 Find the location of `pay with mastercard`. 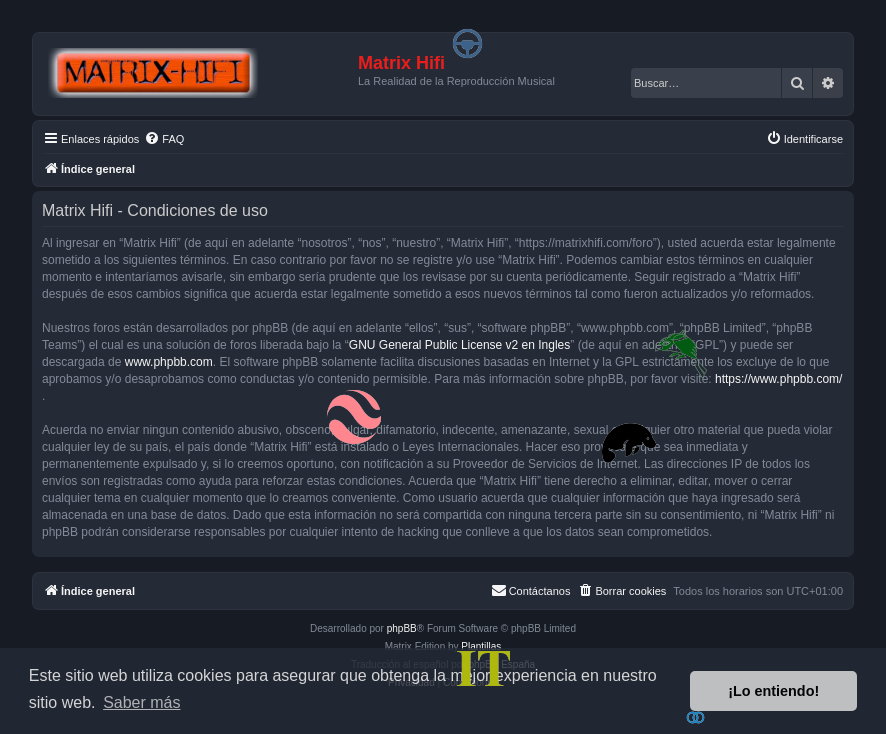

pay with mastercard is located at coordinates (695, 717).